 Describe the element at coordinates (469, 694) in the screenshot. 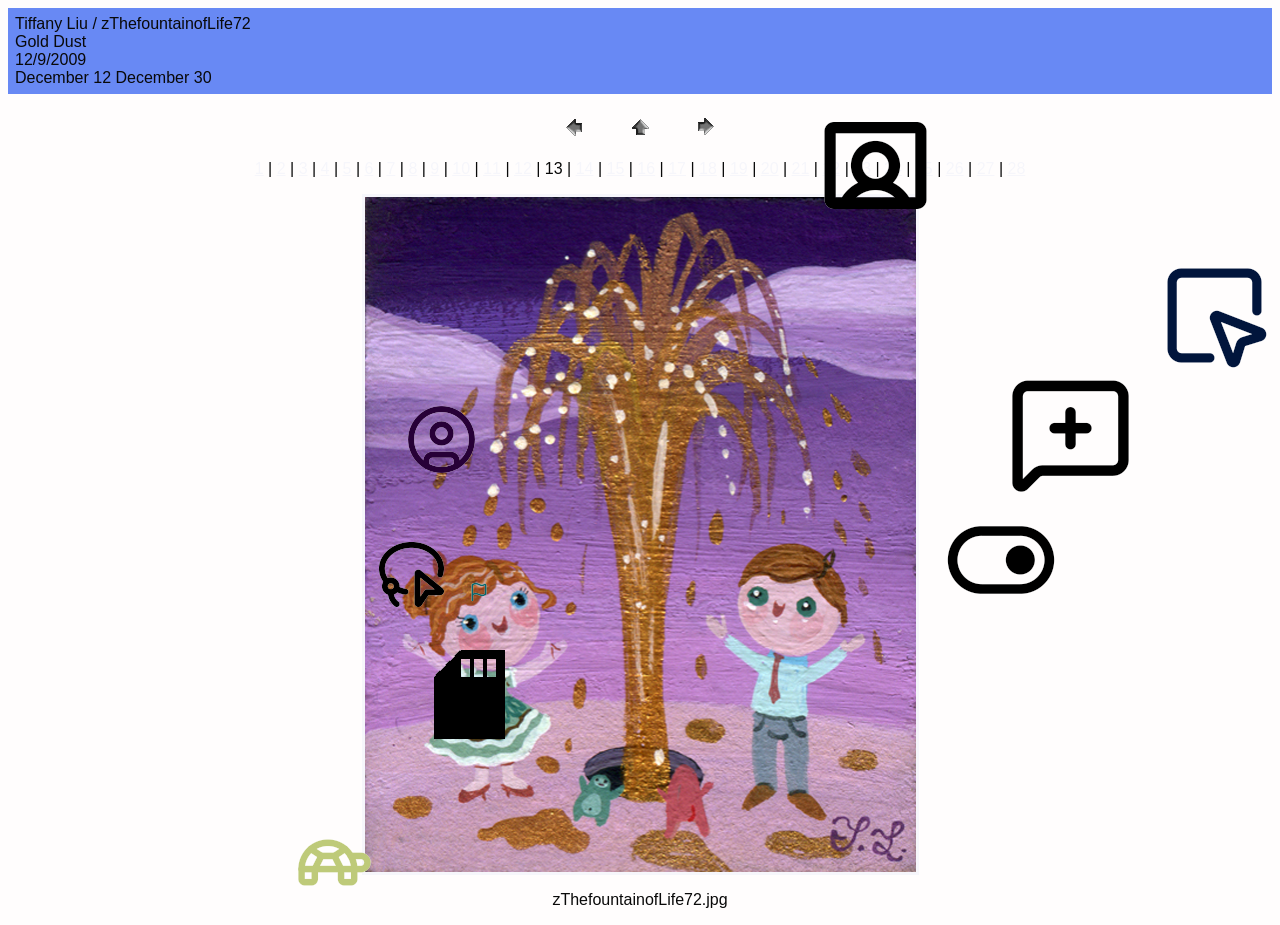

I see `access sd card storage` at that location.